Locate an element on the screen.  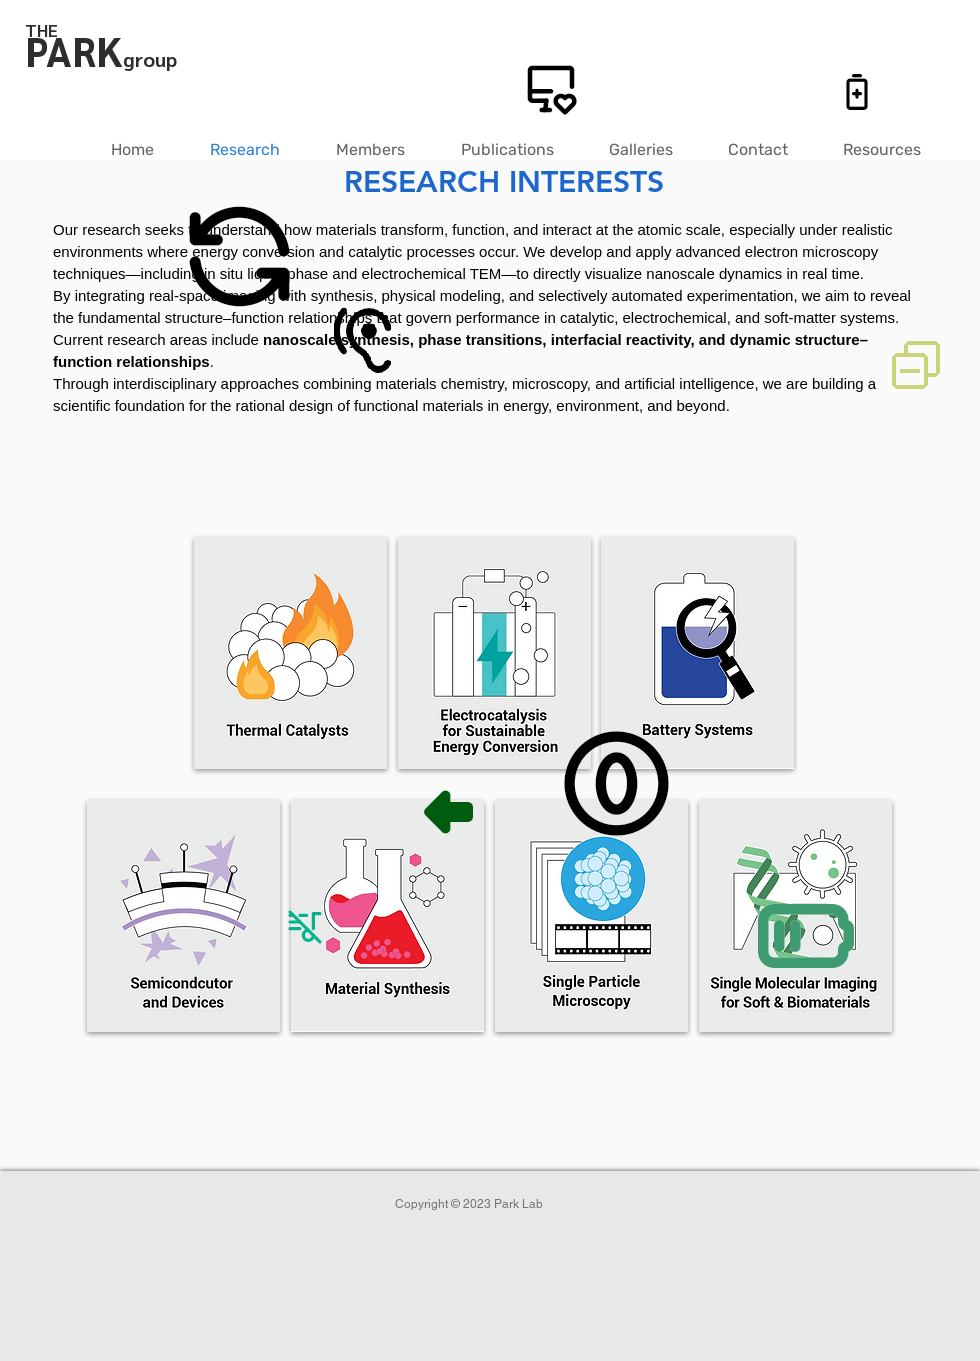
playlist unavailable or disabled is located at coordinates (305, 927).